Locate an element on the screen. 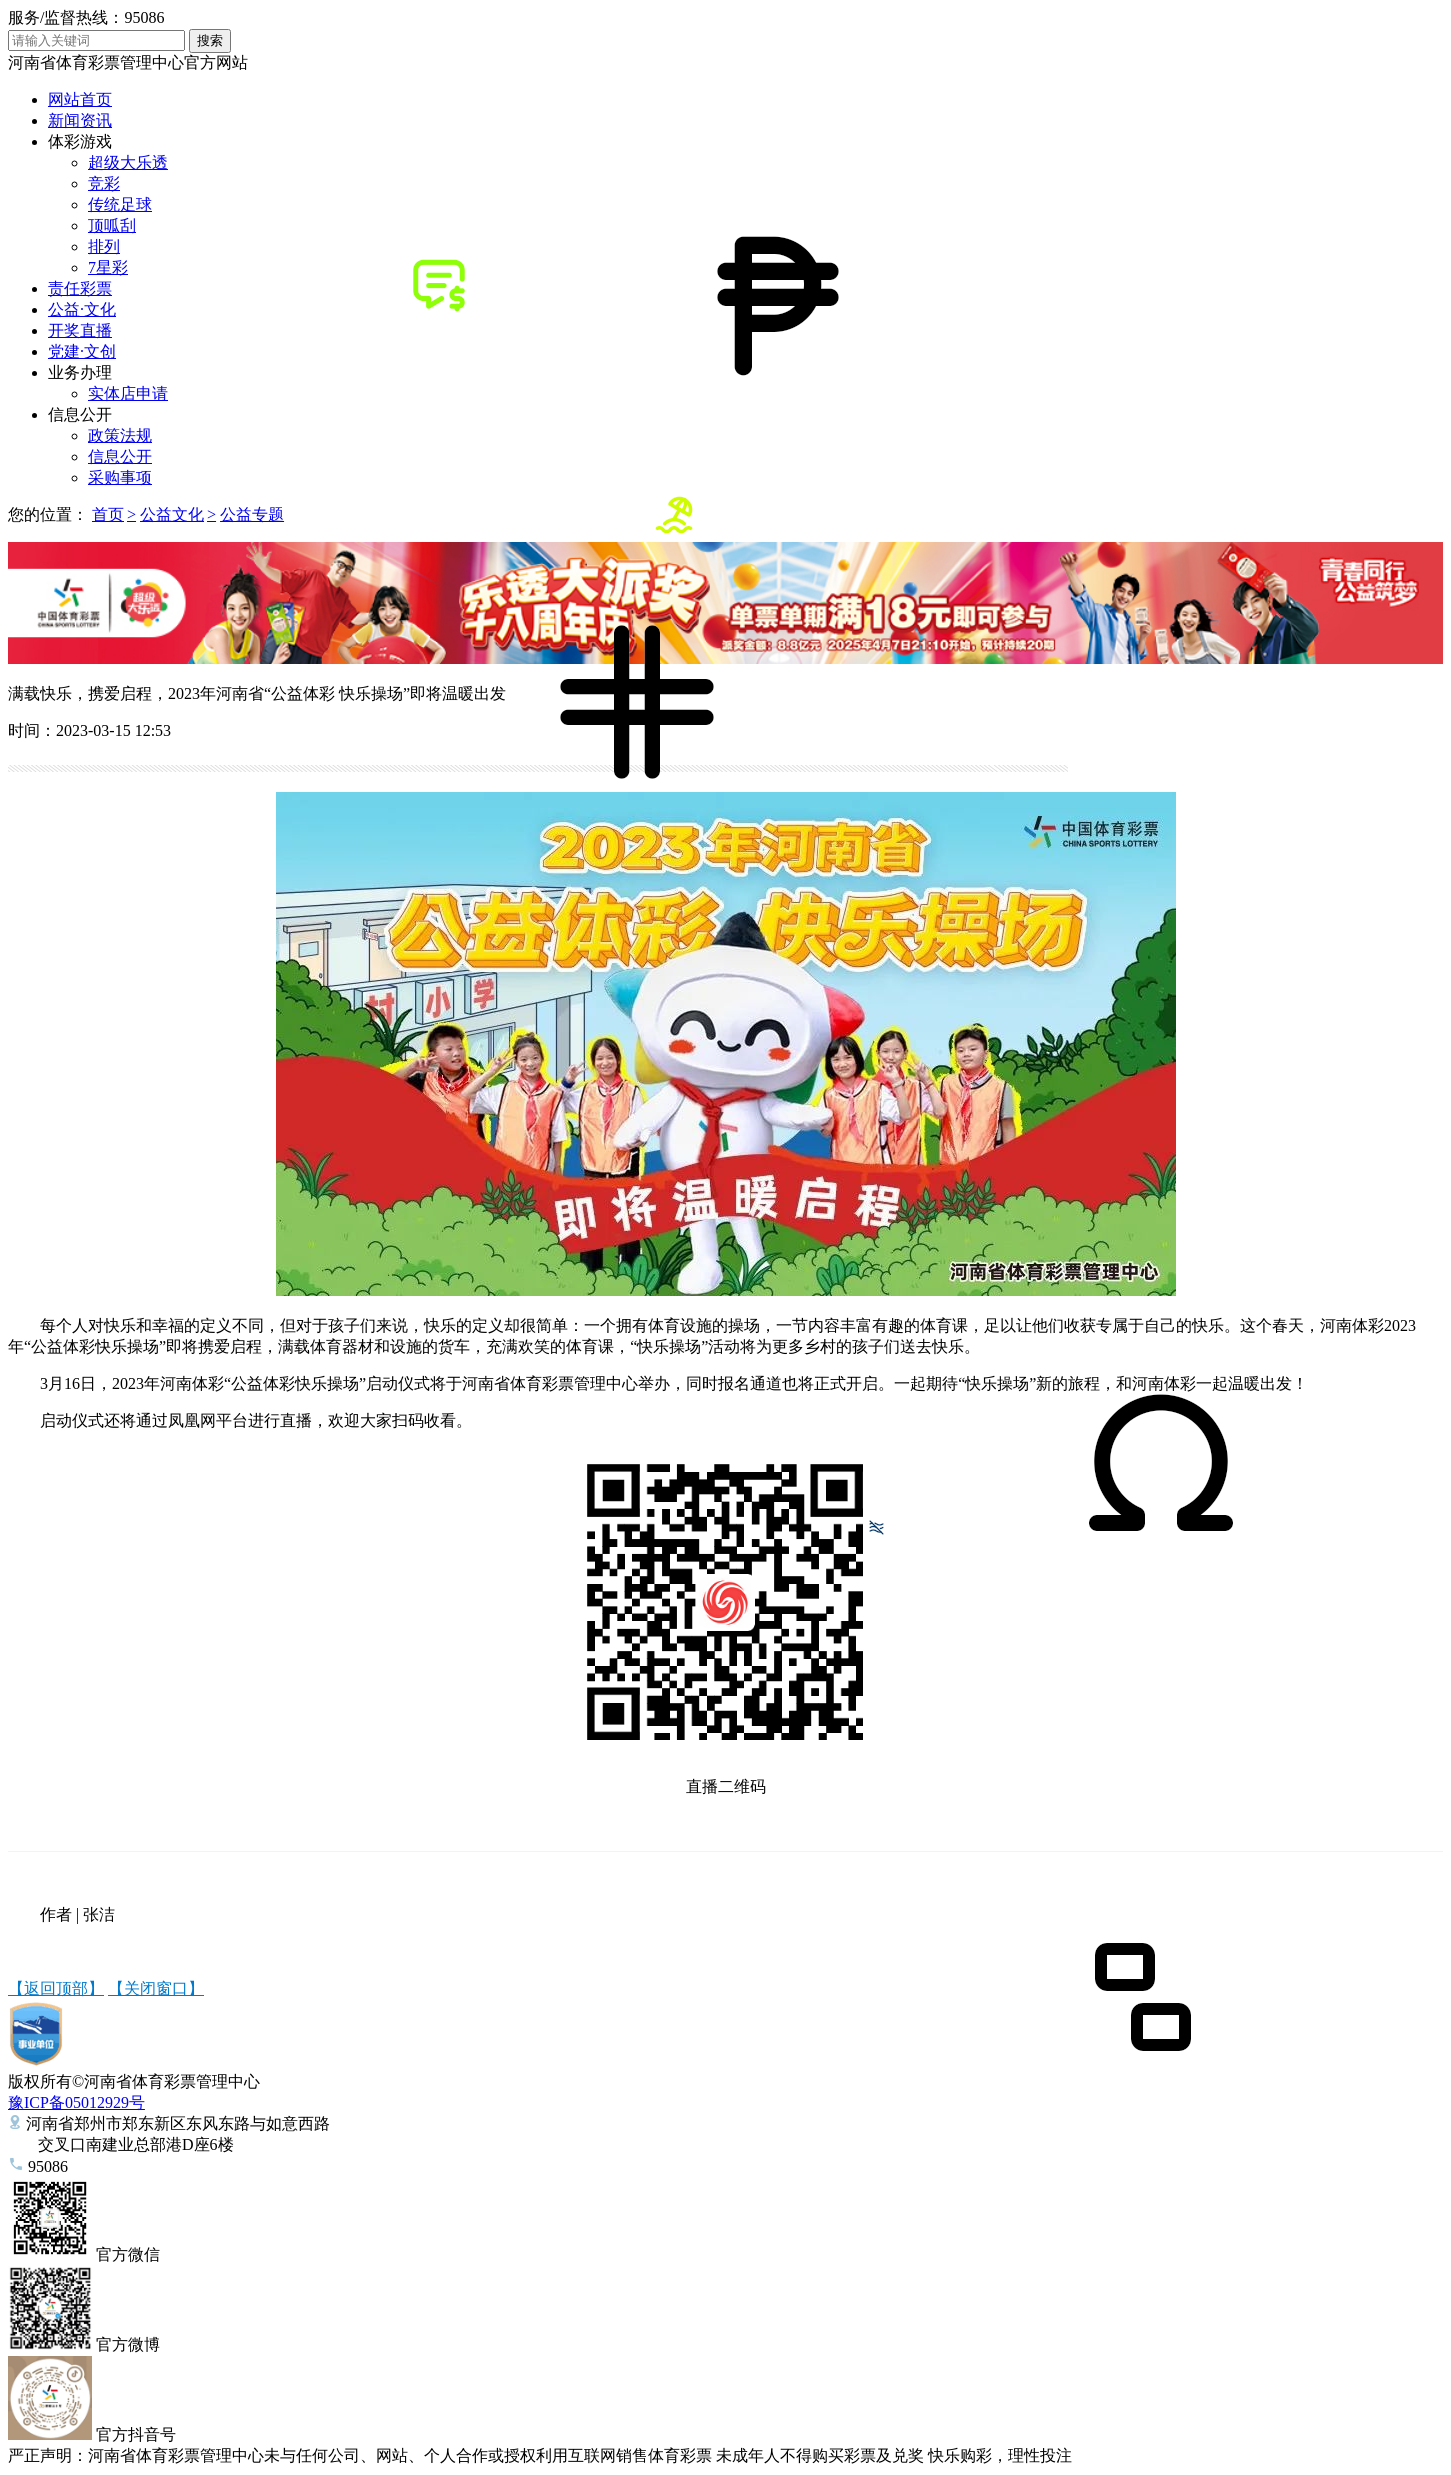  disable water ripple effect is located at coordinates (876, 1527).